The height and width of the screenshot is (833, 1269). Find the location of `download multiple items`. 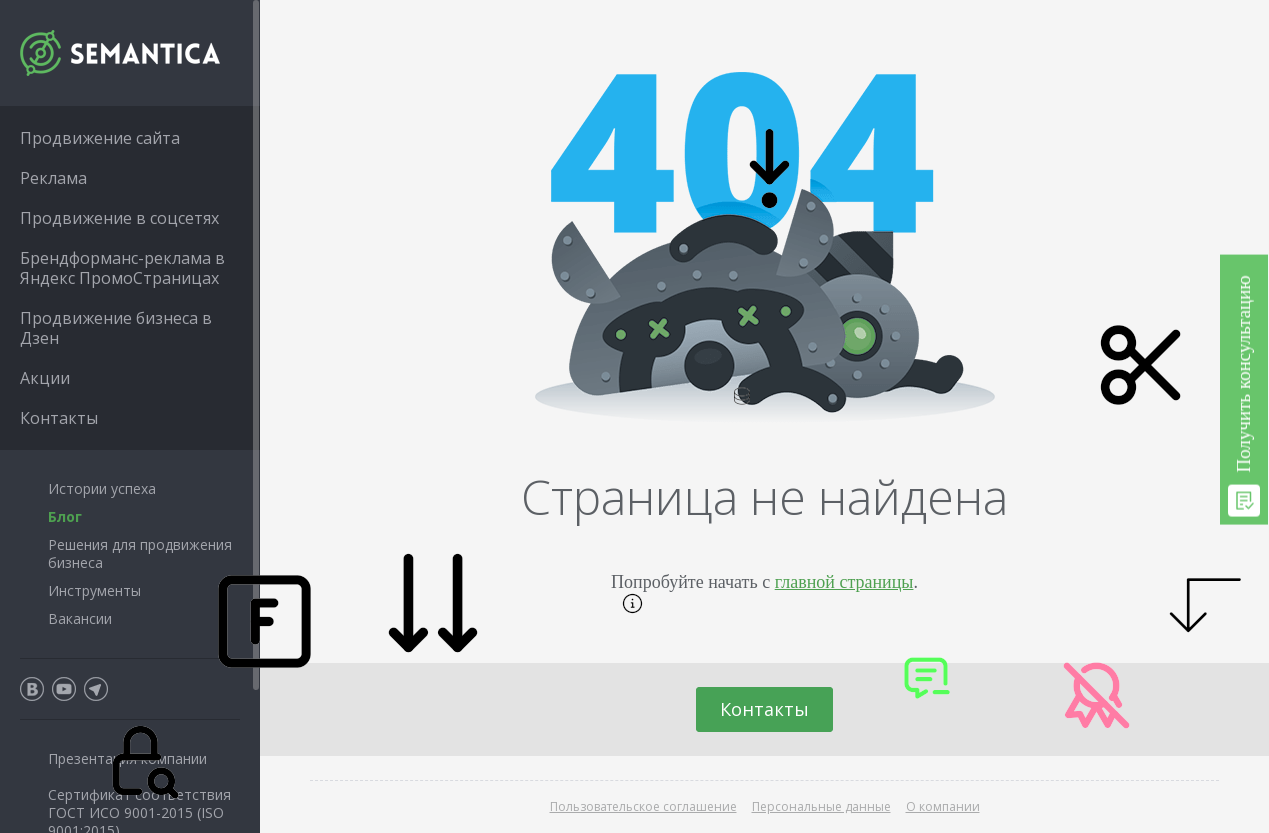

download multiple items is located at coordinates (433, 603).